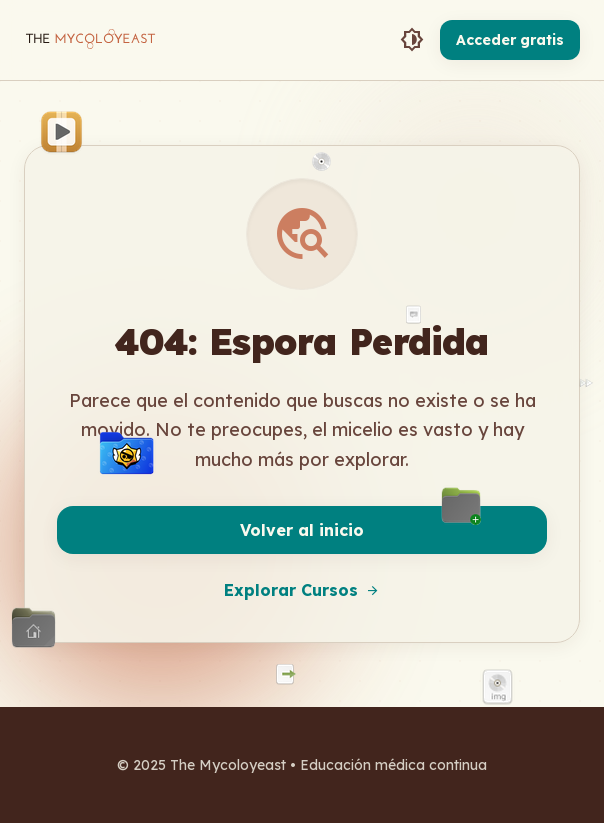 This screenshot has height=823, width=604. I want to click on subrip subtitle file (.srt), so click(413, 314).